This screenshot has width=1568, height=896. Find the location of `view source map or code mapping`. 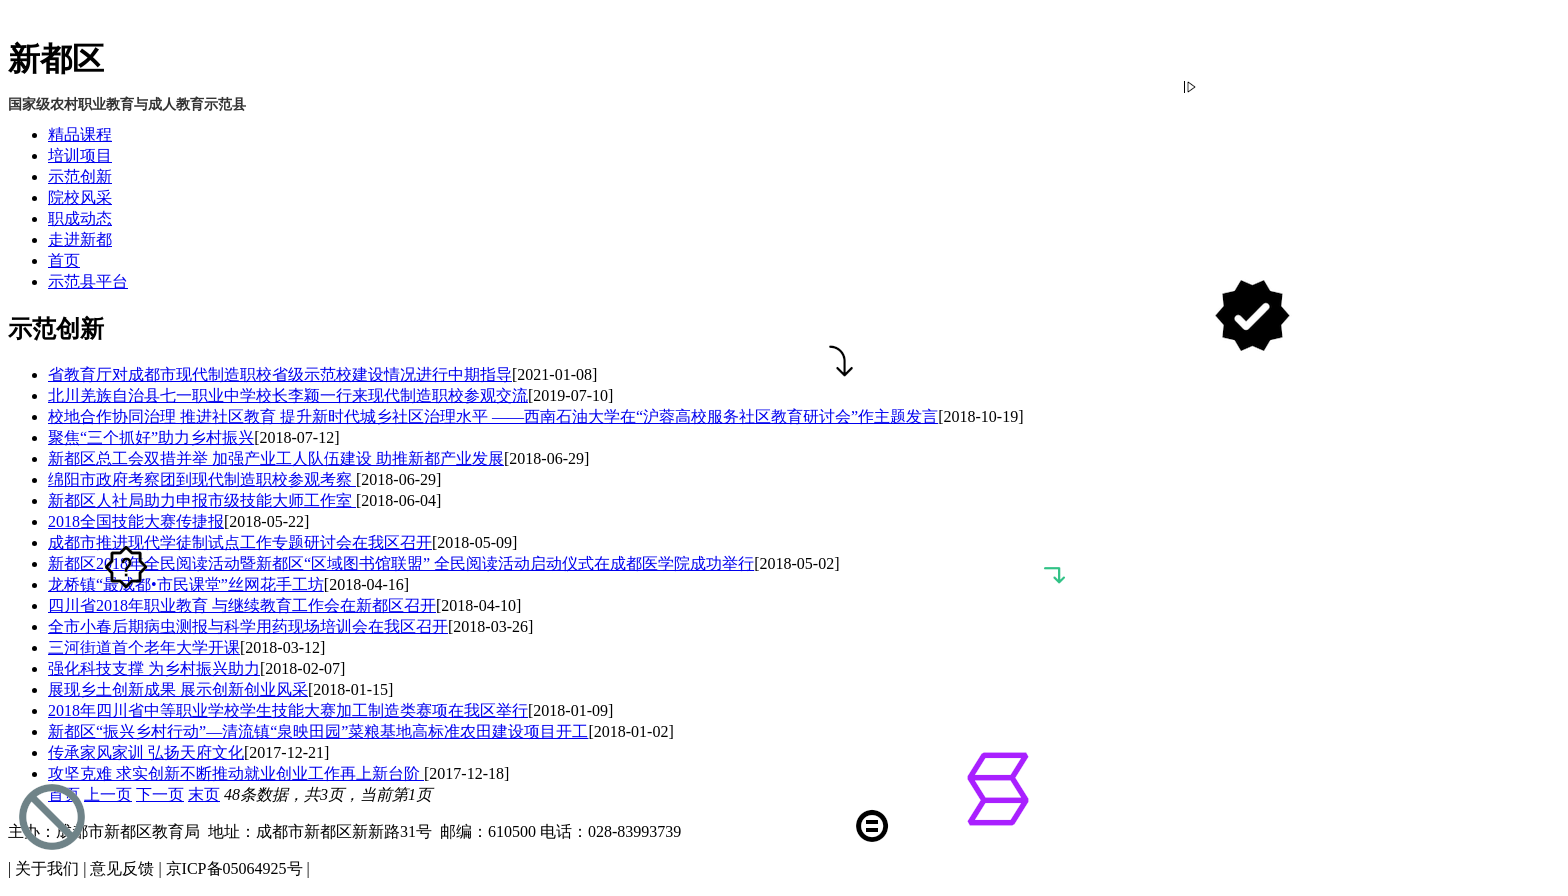

view source map or code mapping is located at coordinates (998, 789).